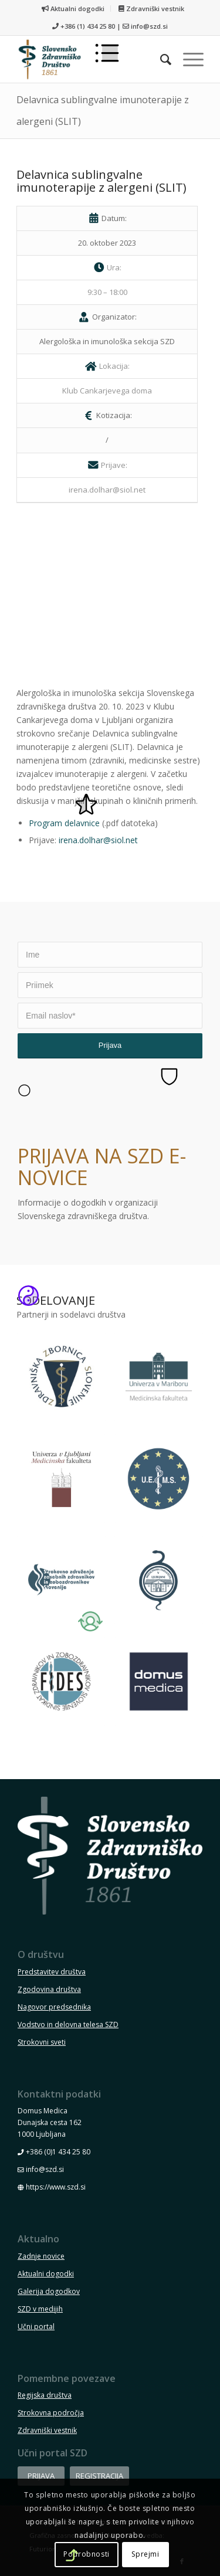  Describe the element at coordinates (28, 1295) in the screenshot. I see `toggle balance or harmony mode` at that location.